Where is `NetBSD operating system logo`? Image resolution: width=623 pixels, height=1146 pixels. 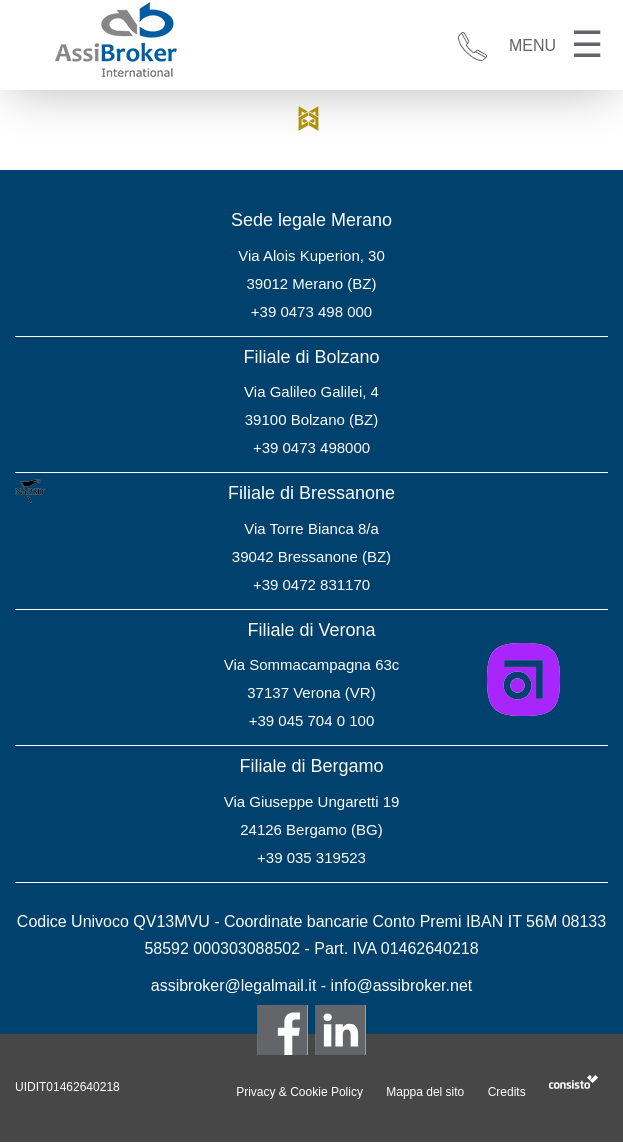 NetBSD operating system logo is located at coordinates (30, 491).